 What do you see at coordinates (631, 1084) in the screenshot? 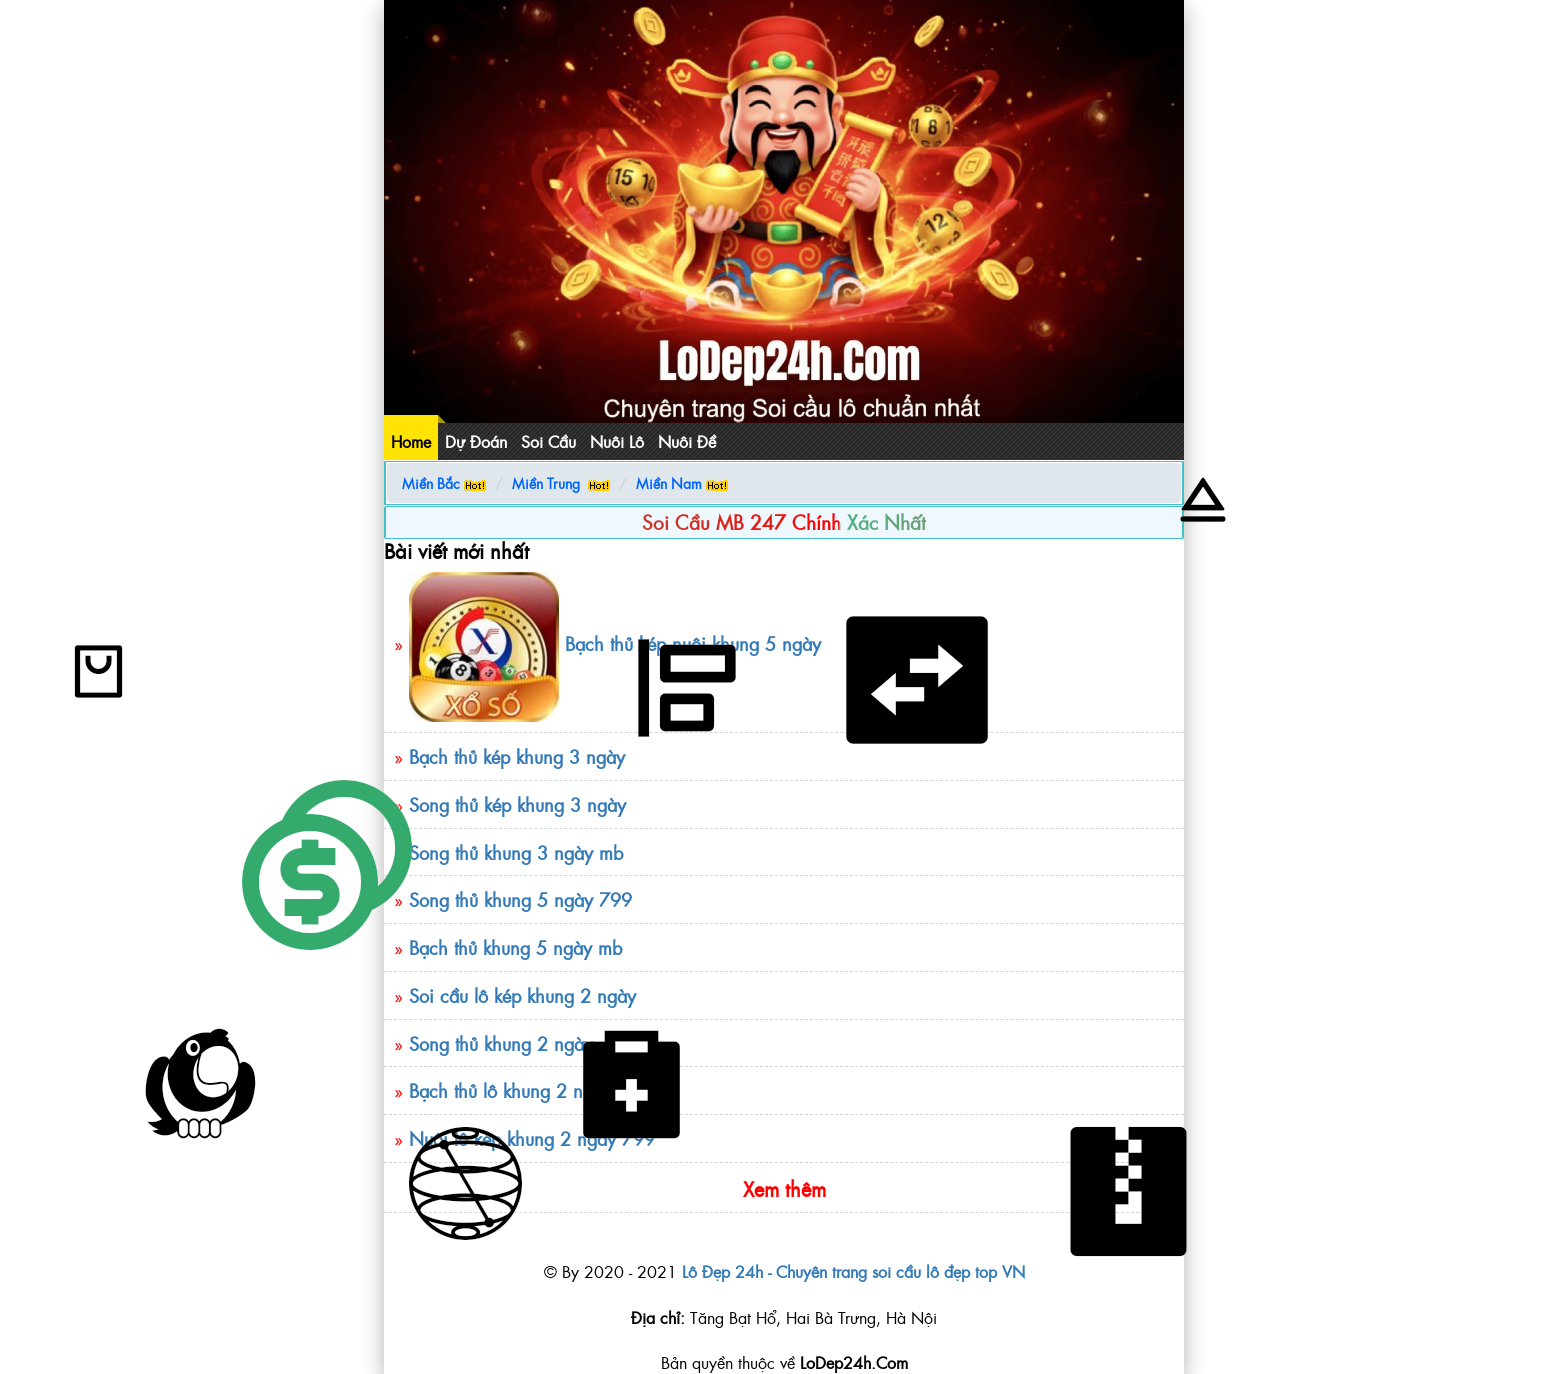
I see `access medical records or patient files` at bounding box center [631, 1084].